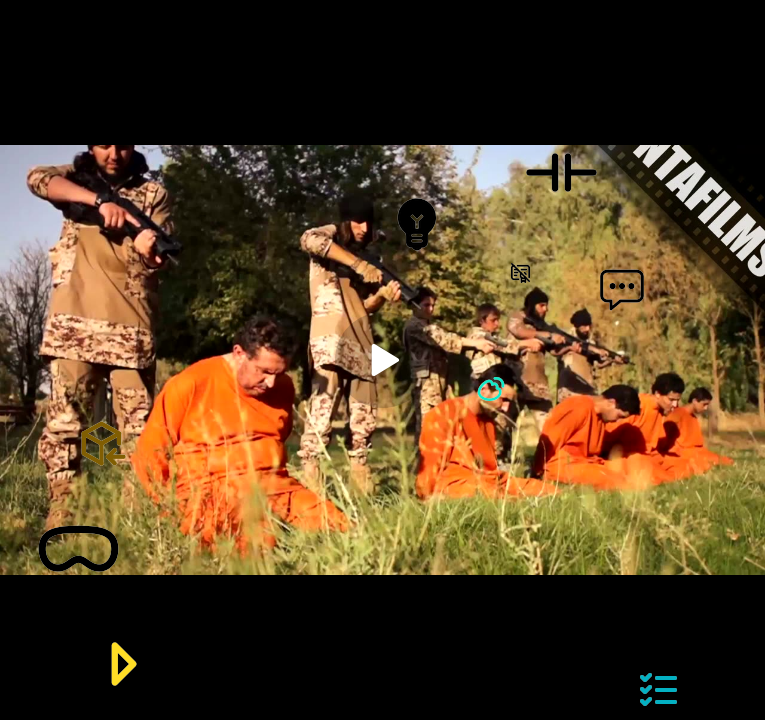  Describe the element at coordinates (491, 389) in the screenshot. I see `open weibo app` at that location.